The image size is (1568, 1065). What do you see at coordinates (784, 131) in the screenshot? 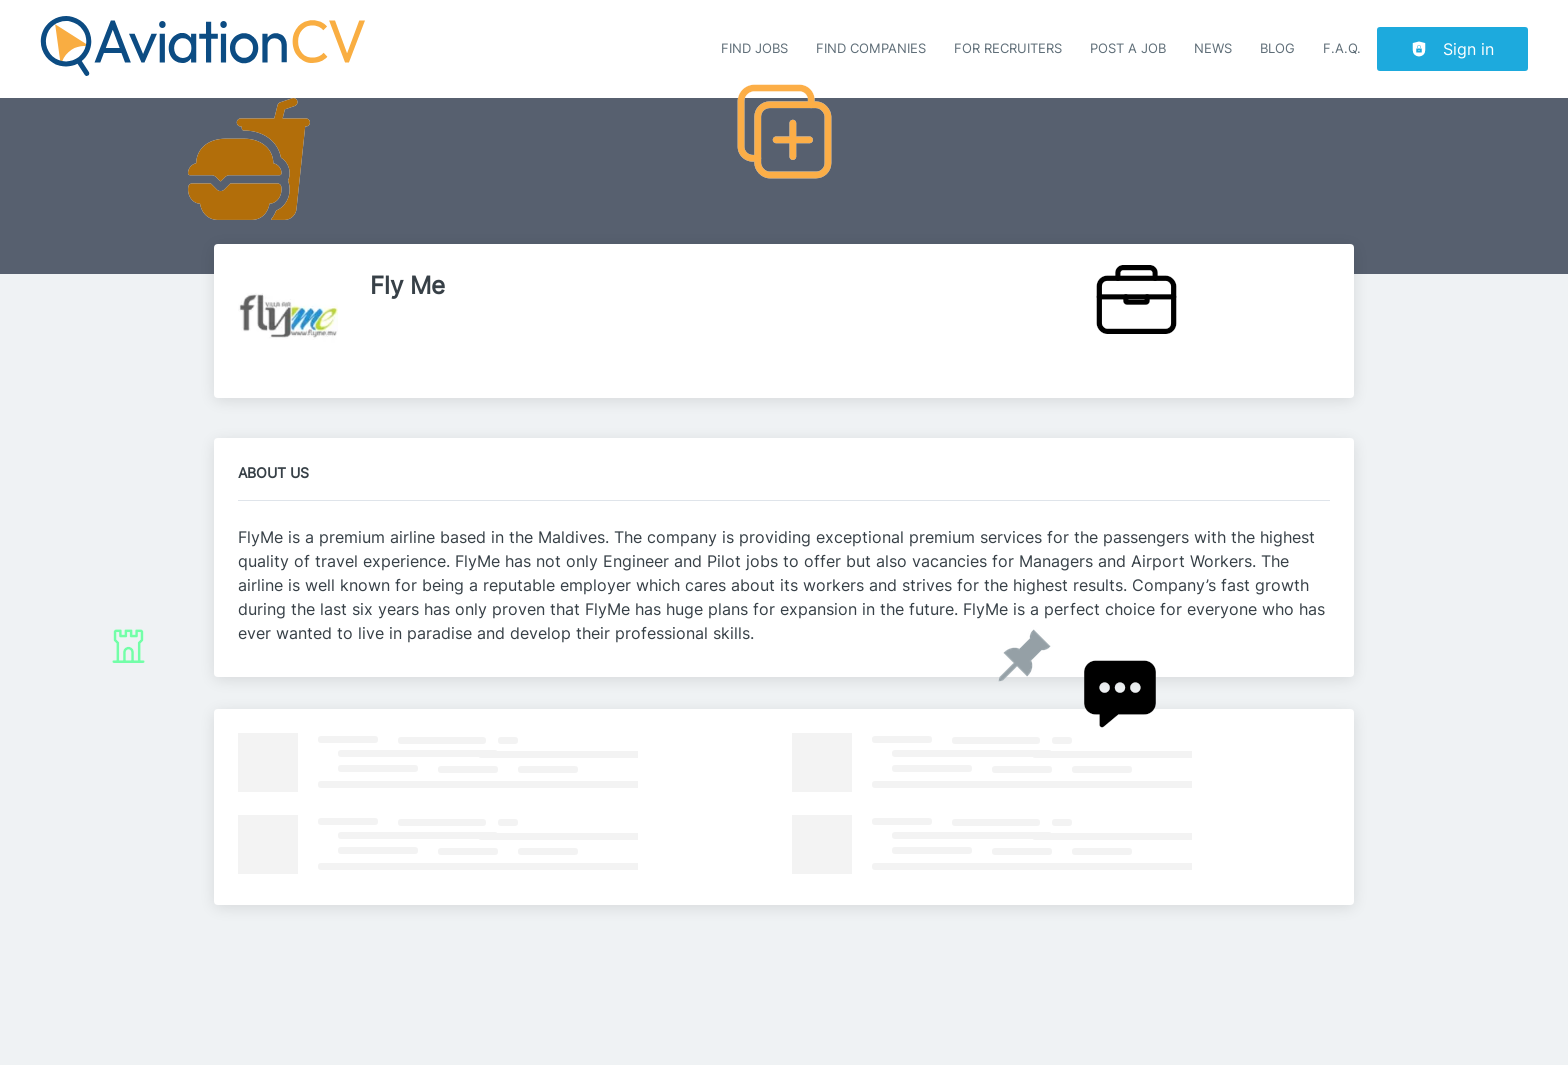
I see `duplicate or copy an item` at bounding box center [784, 131].